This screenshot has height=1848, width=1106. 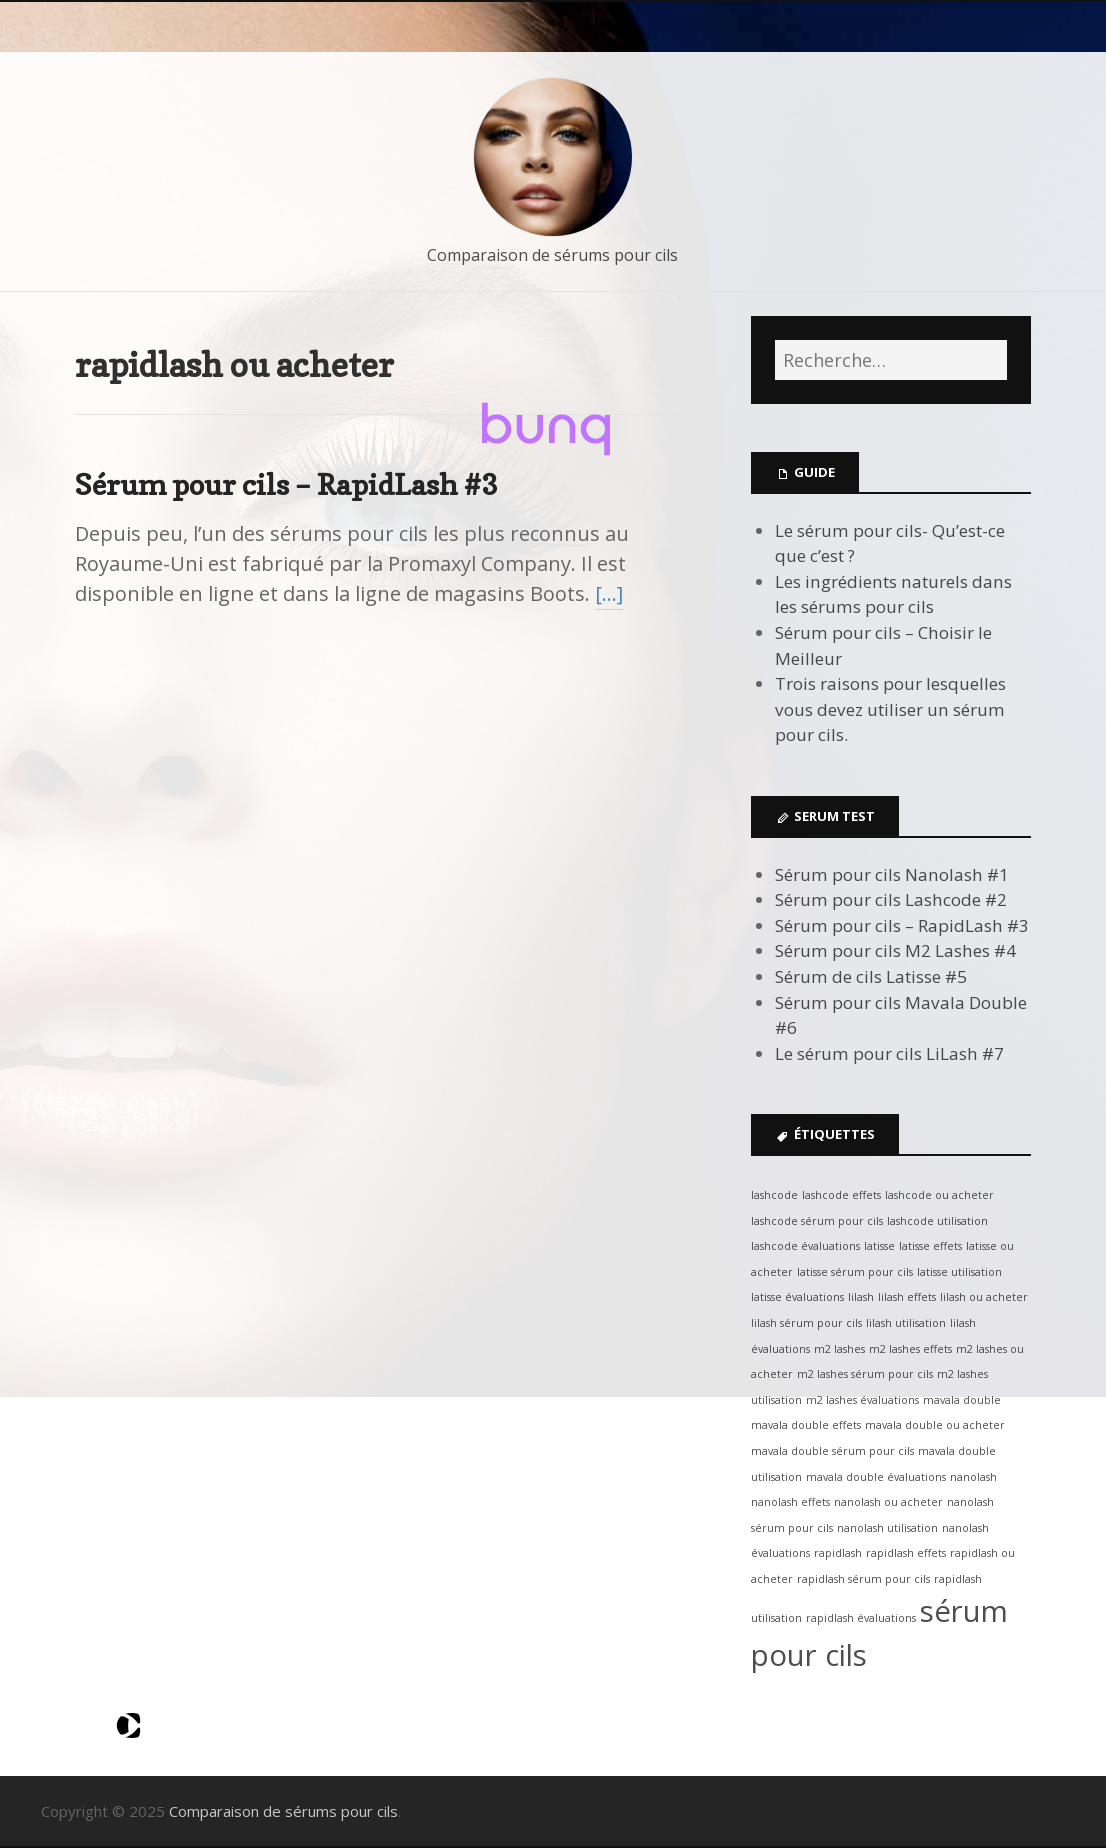 What do you see at coordinates (128, 1725) in the screenshot?
I see `conekta payment platform logo` at bounding box center [128, 1725].